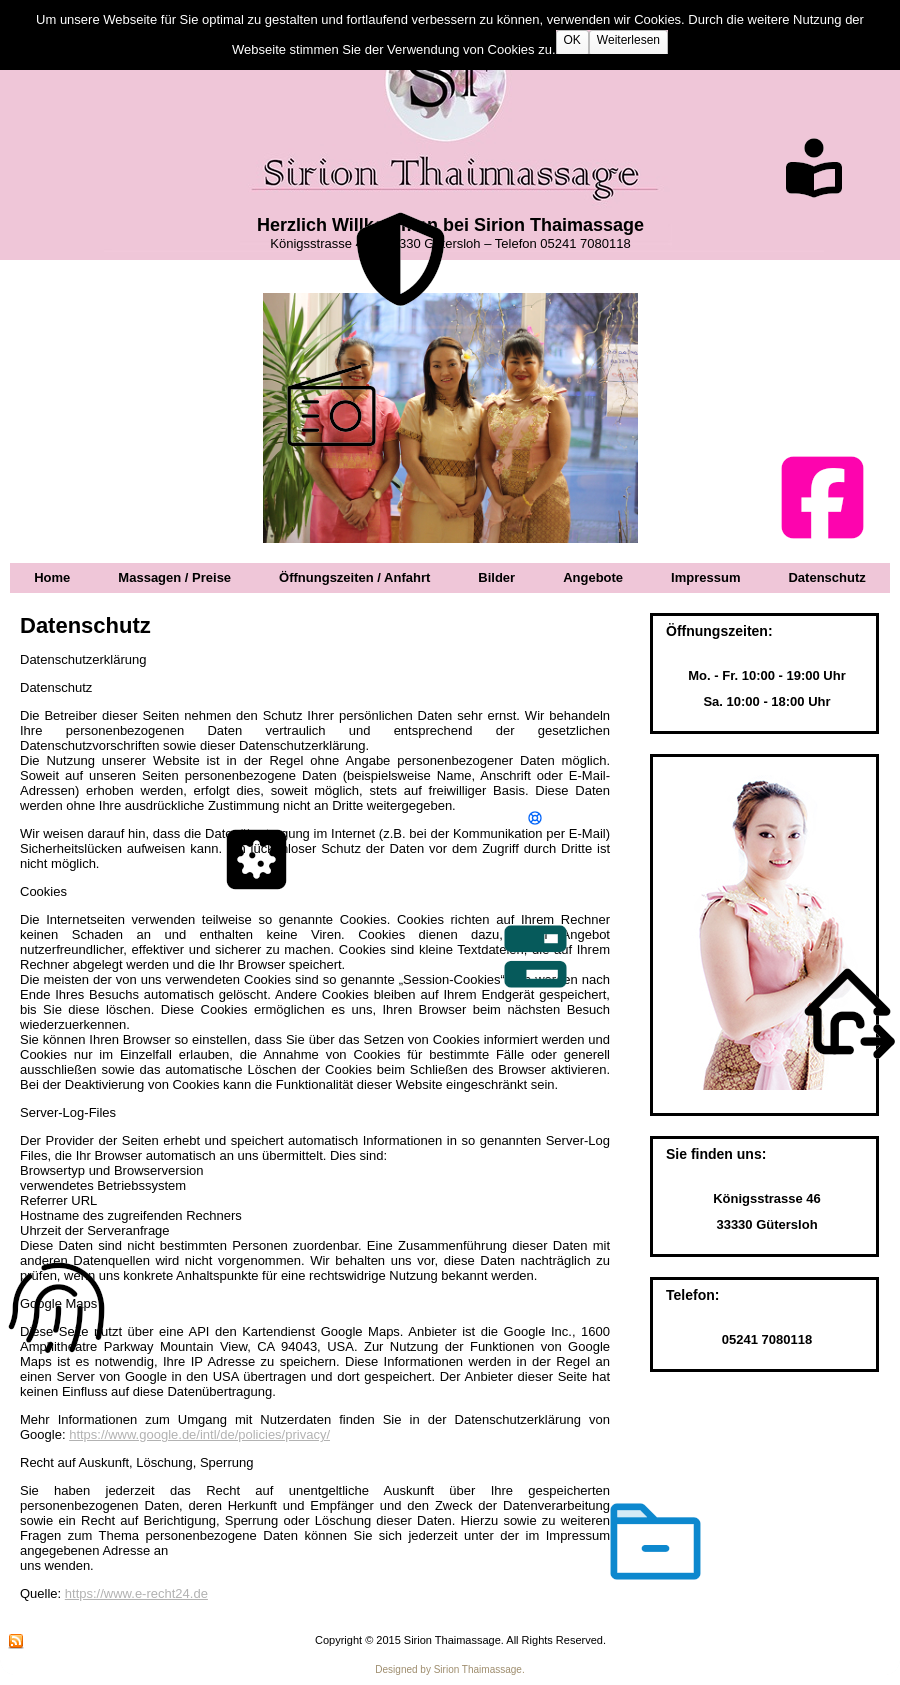 This screenshot has width=900, height=1685. Describe the element at coordinates (400, 259) in the screenshot. I see `view security or protection settings` at that location.